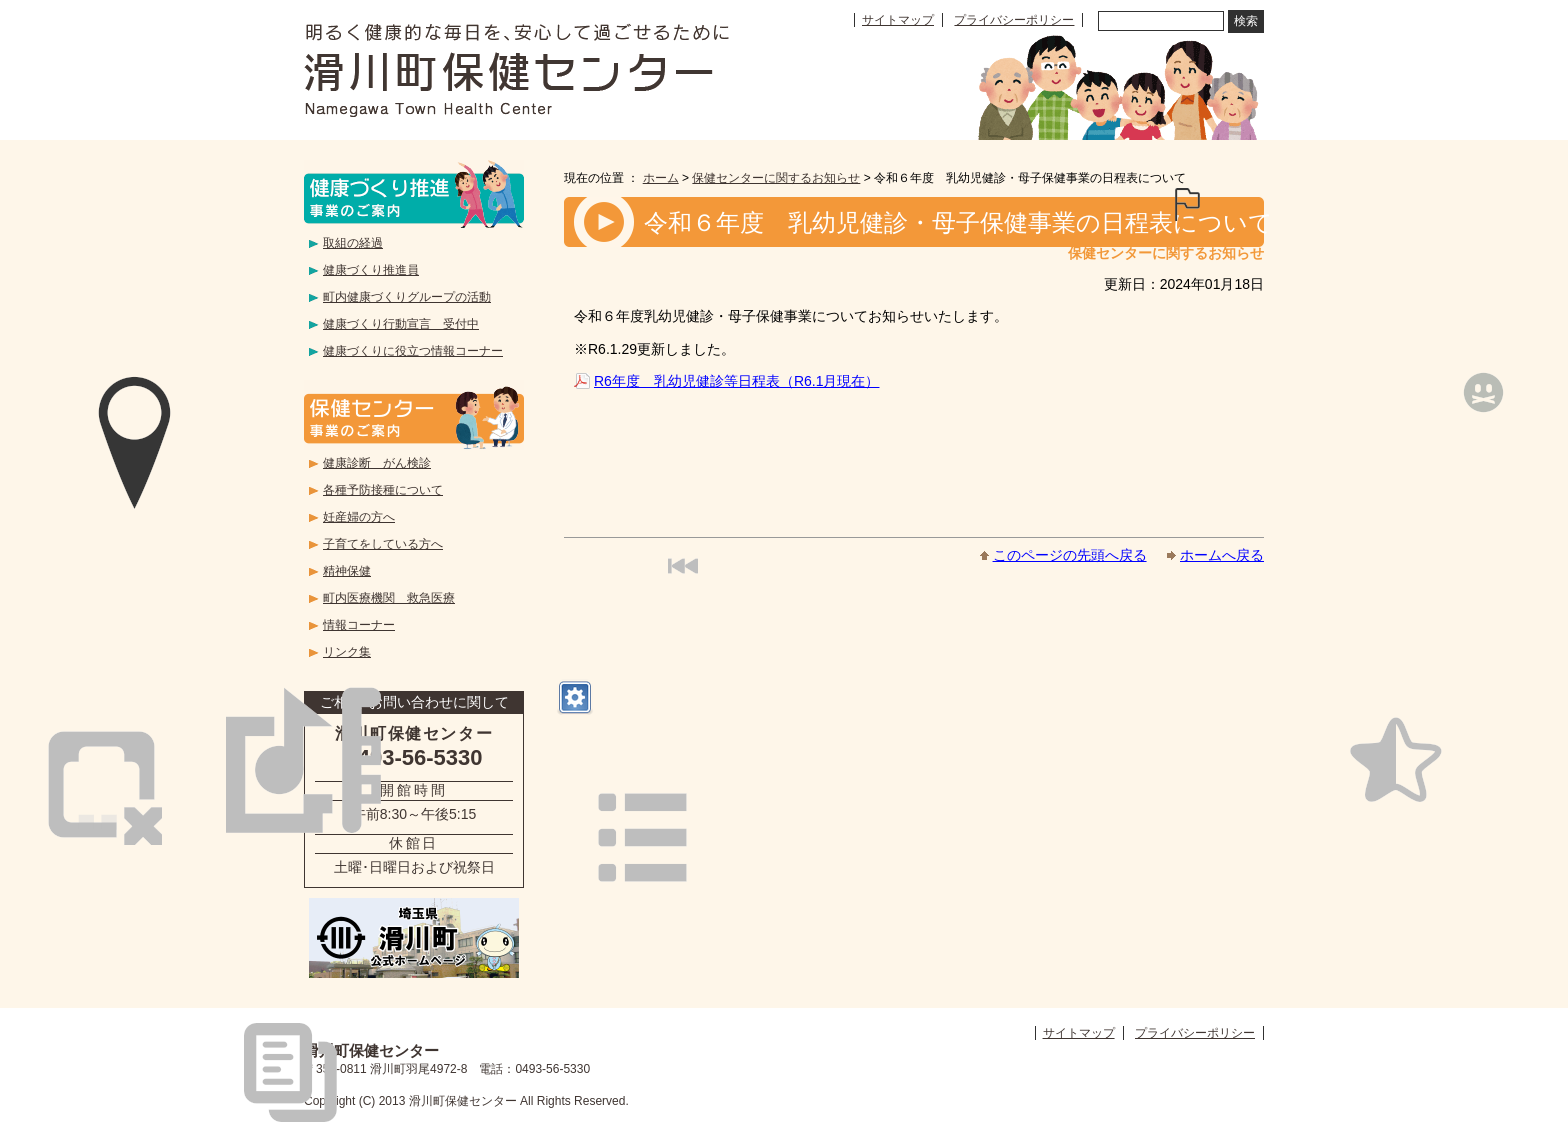 The width and height of the screenshot is (1568, 1126). What do you see at coordinates (642, 837) in the screenshot?
I see `switch to list view` at bounding box center [642, 837].